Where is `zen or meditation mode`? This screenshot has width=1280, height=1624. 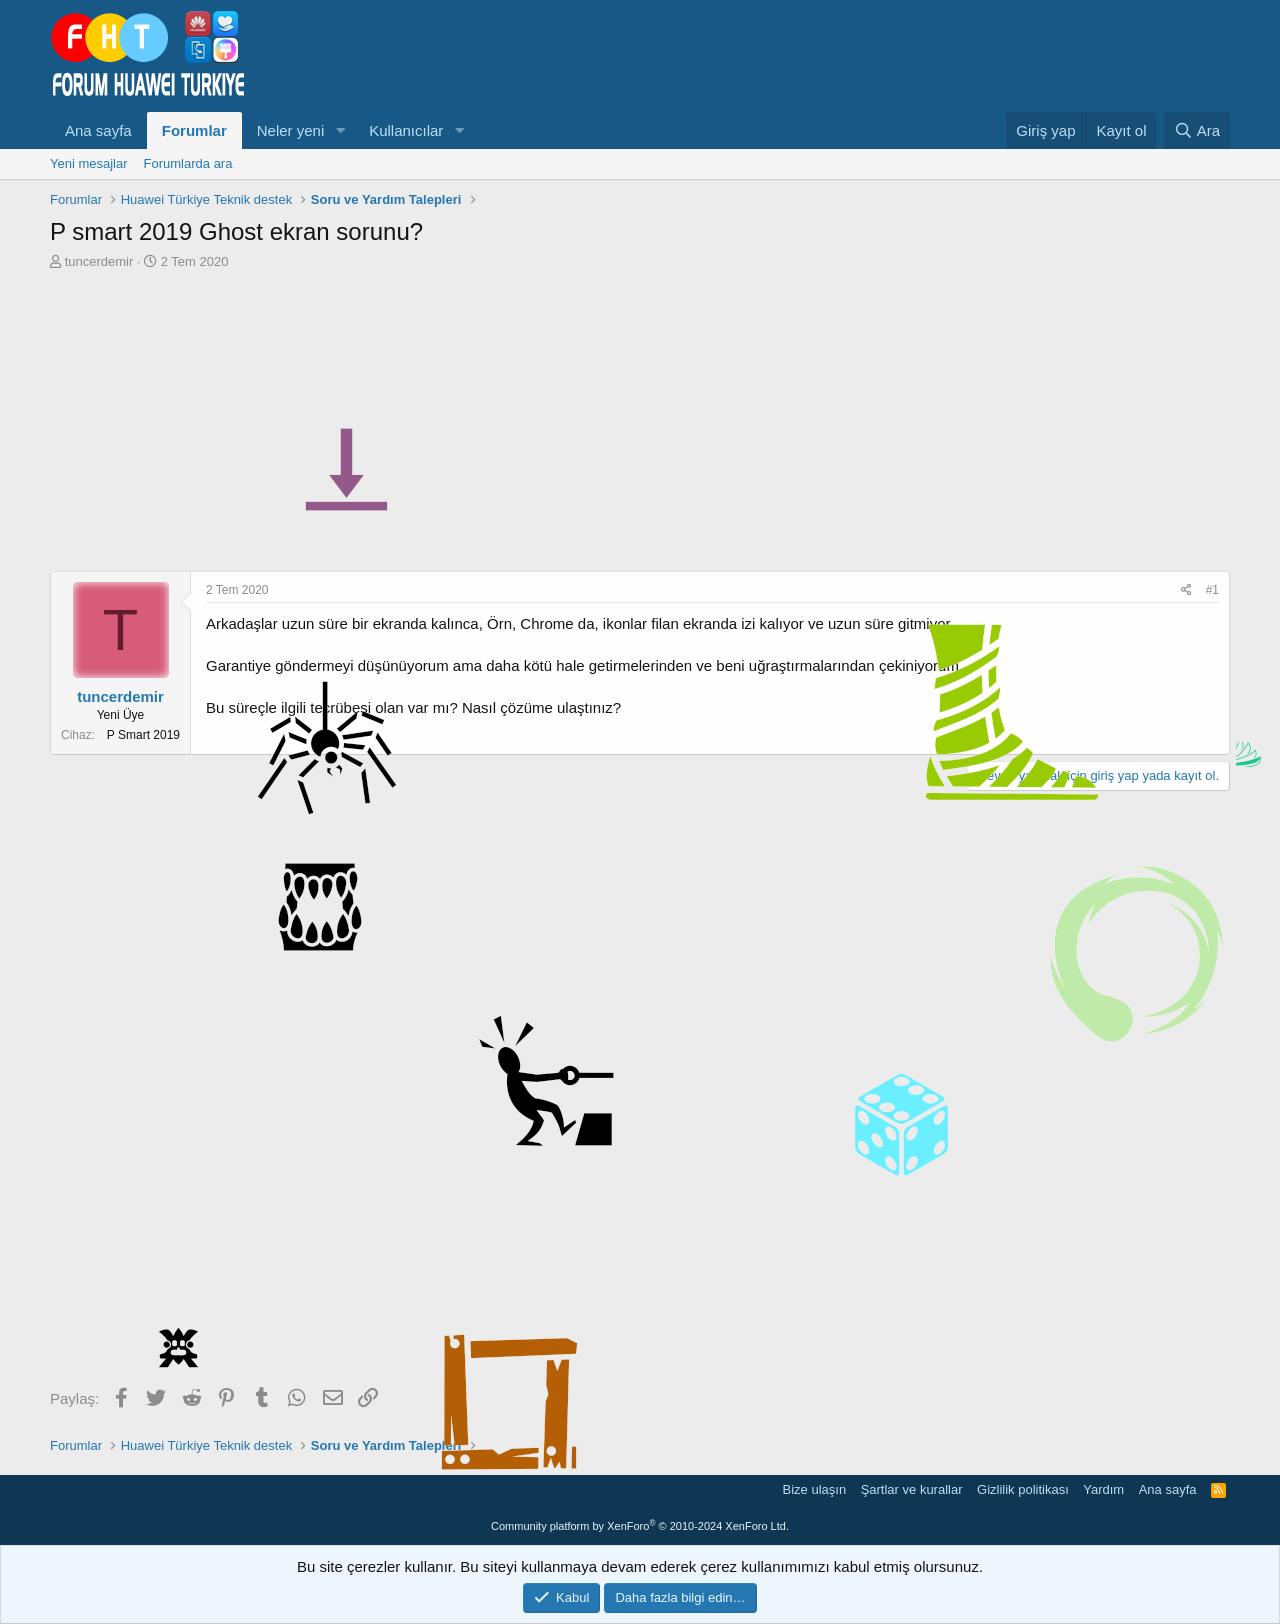
zen or meditation mode is located at coordinates (1138, 954).